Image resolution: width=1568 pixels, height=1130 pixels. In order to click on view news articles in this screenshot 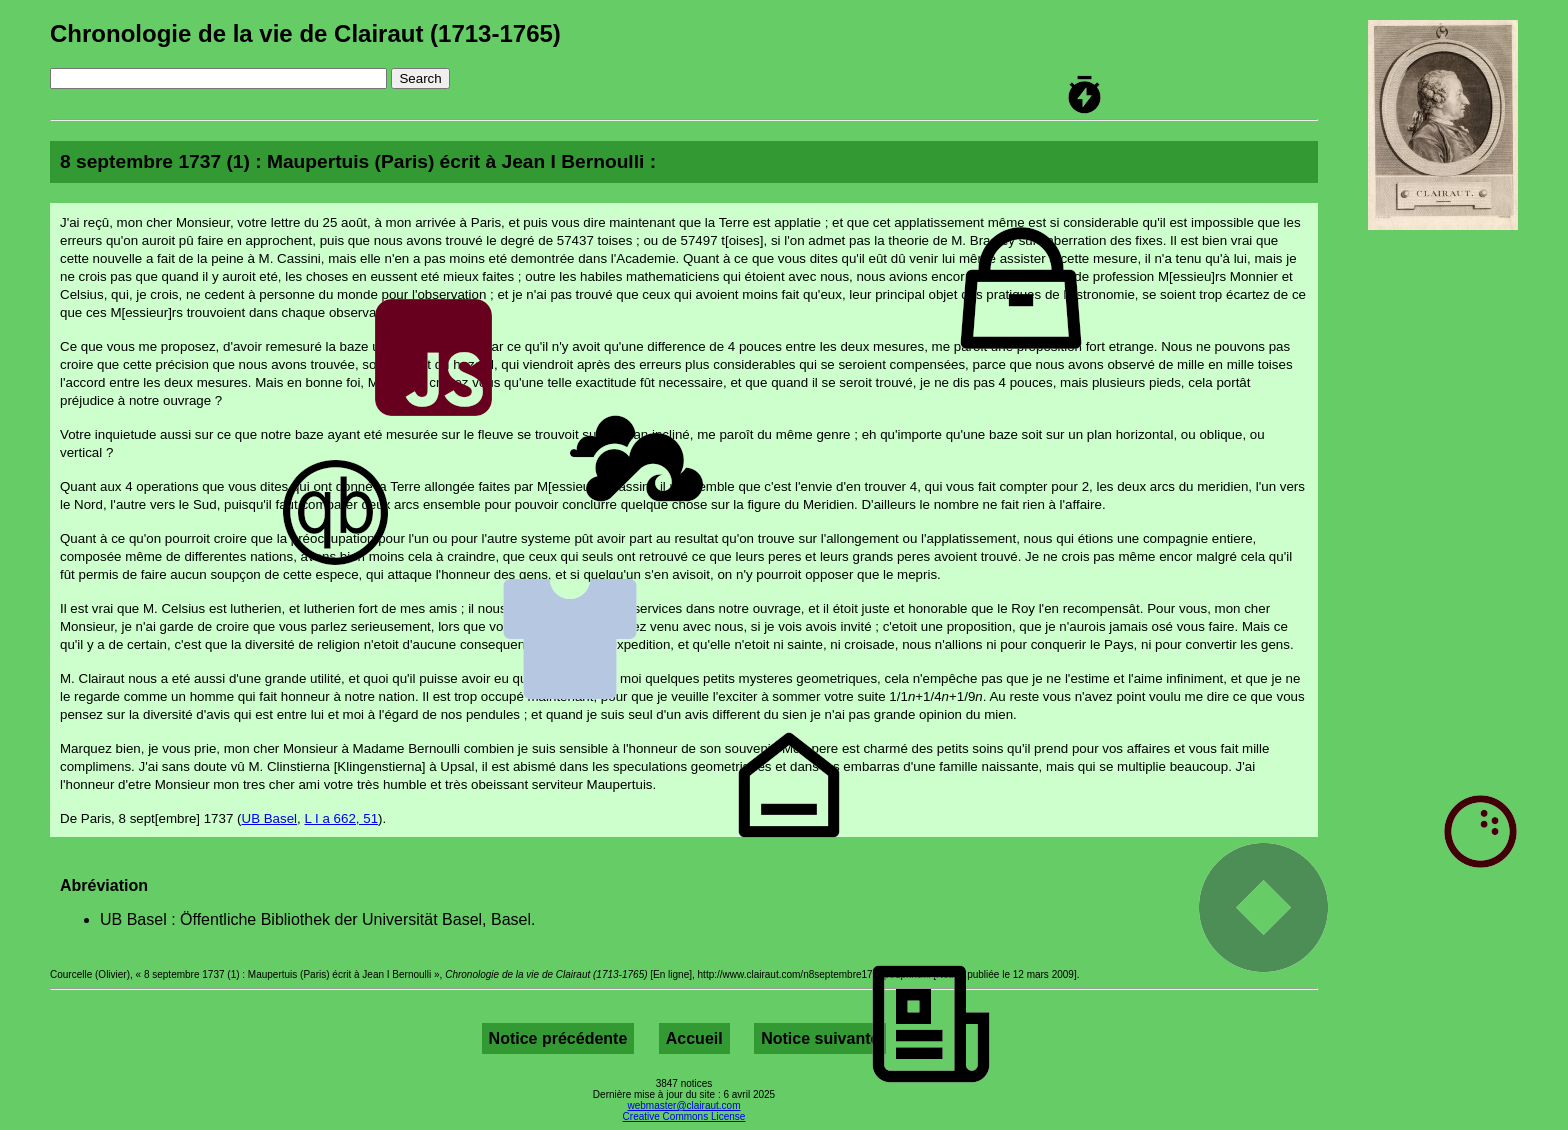, I will do `click(931, 1024)`.